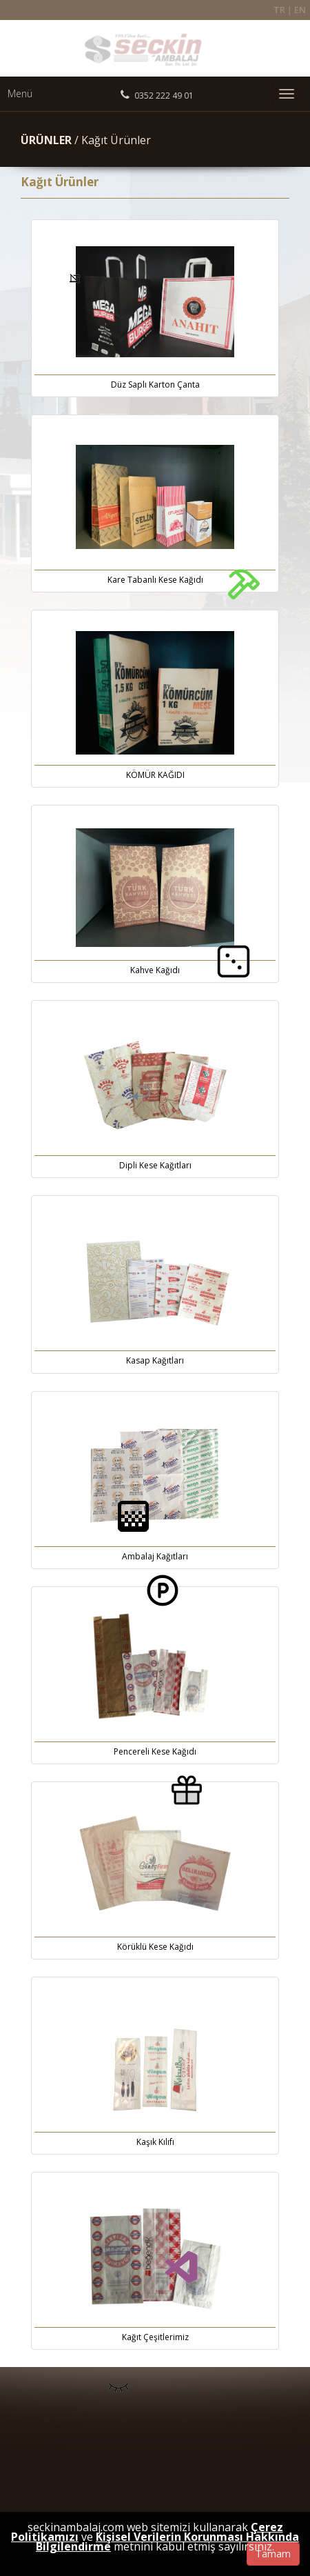  Describe the element at coordinates (163, 1590) in the screenshot. I see `visit Product Hunt website` at that location.